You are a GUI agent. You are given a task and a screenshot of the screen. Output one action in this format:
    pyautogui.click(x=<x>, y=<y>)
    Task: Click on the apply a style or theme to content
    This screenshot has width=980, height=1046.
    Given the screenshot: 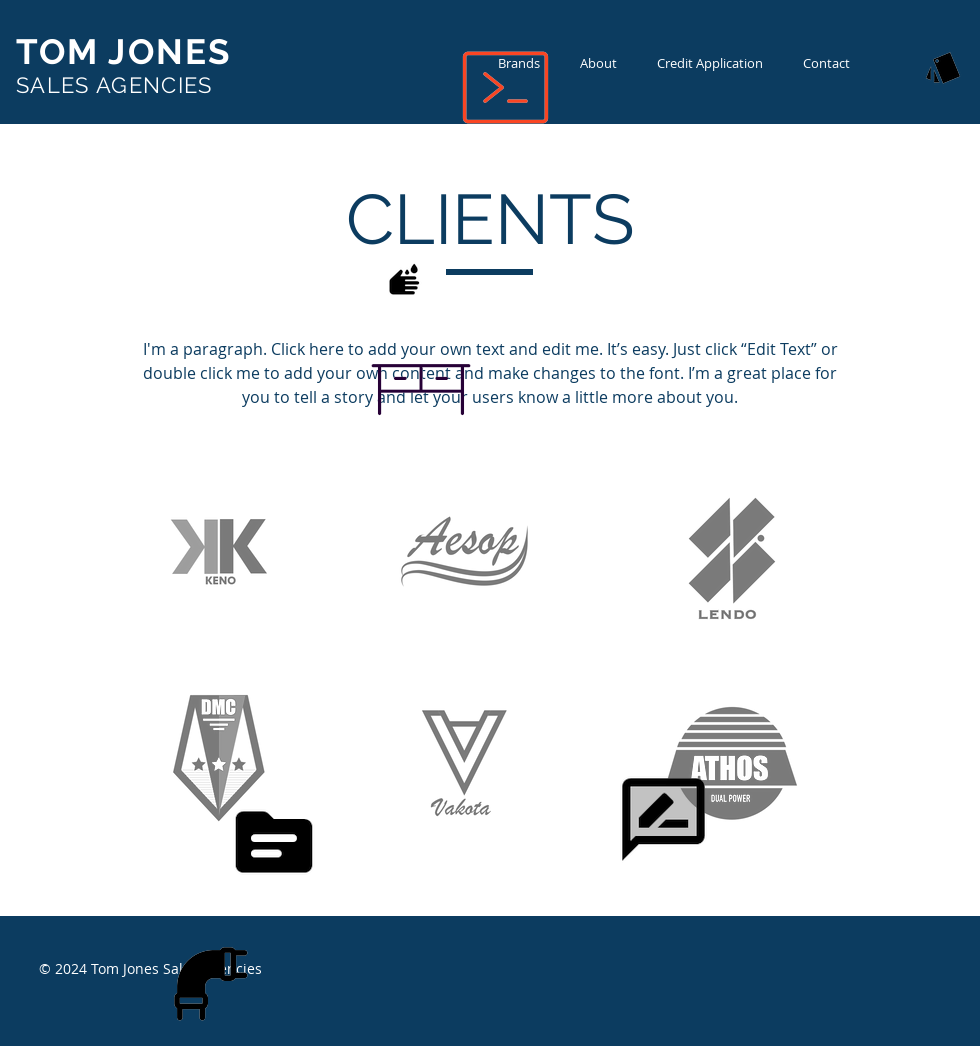 What is the action you would take?
    pyautogui.click(x=943, y=67)
    